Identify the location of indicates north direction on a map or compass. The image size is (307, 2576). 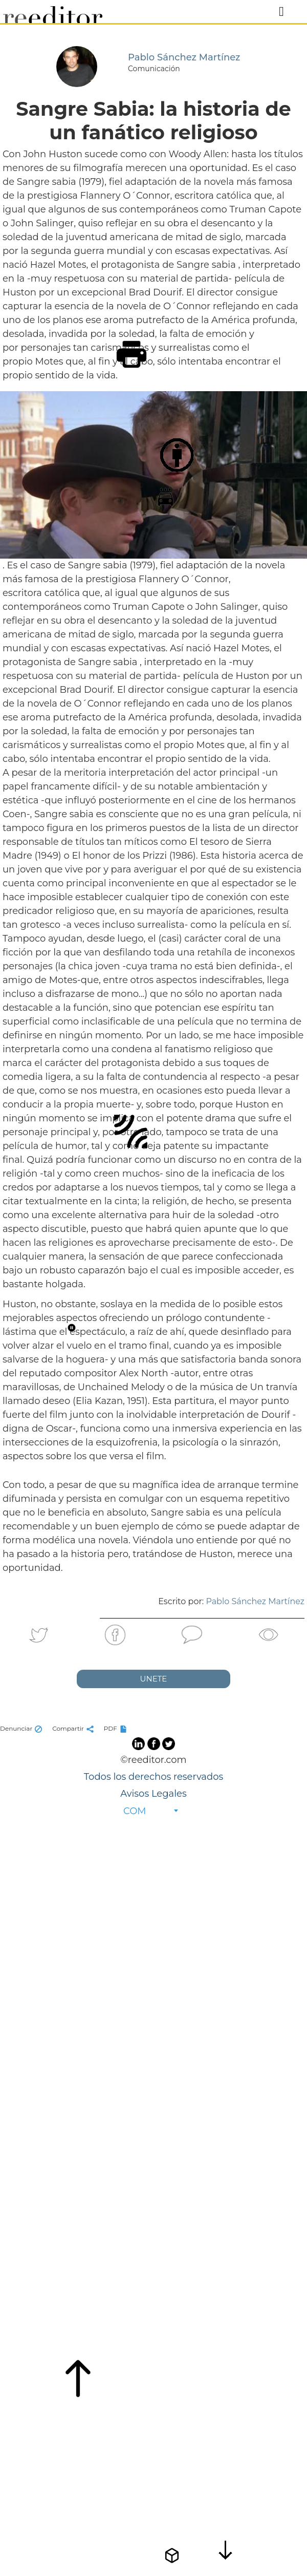
(78, 2378).